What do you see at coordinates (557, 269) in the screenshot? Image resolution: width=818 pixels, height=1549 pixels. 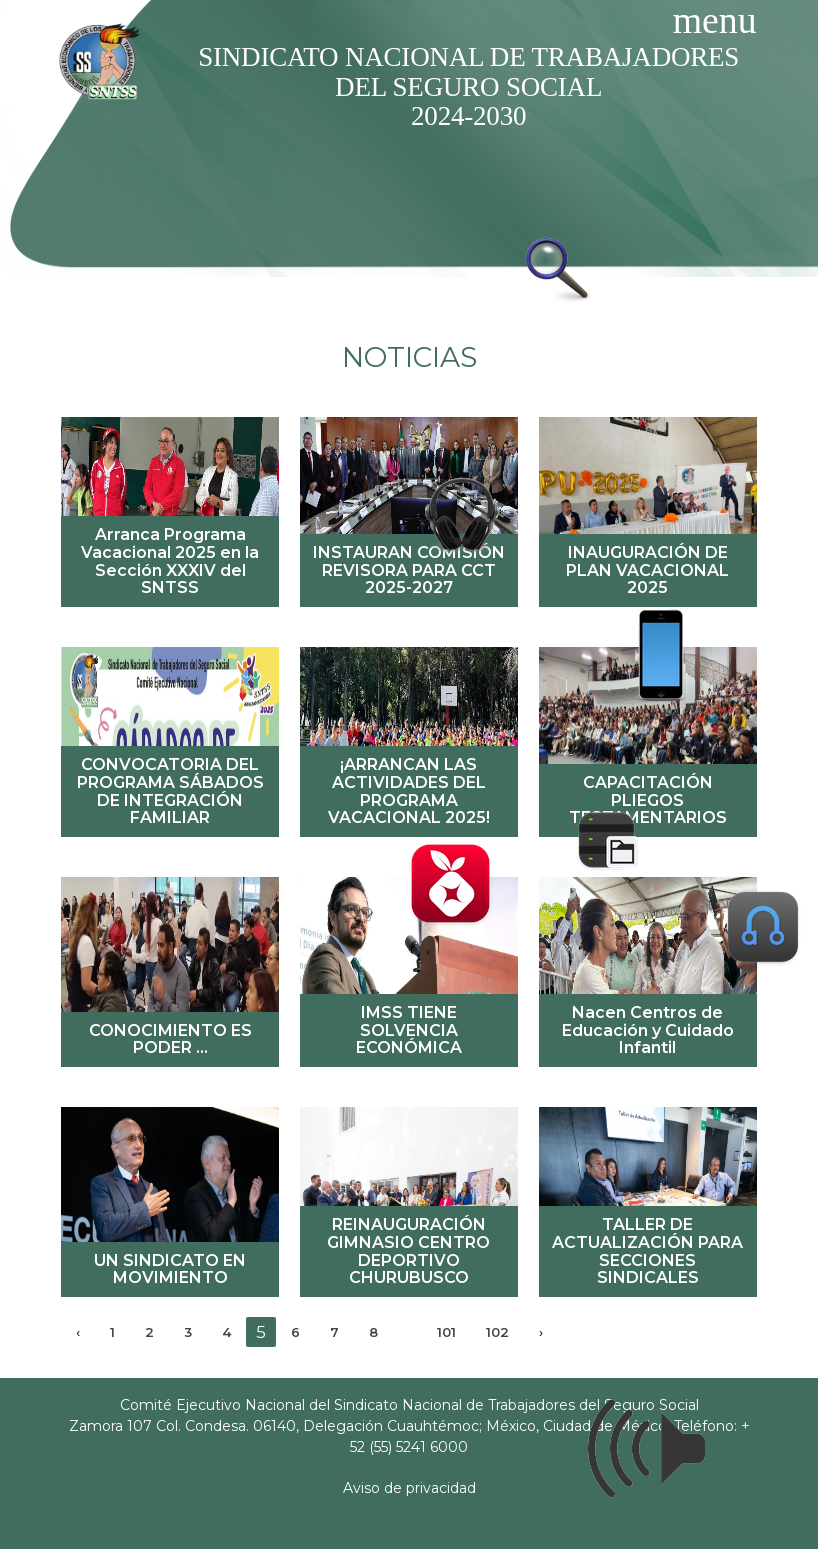 I see `search for items or content` at bounding box center [557, 269].